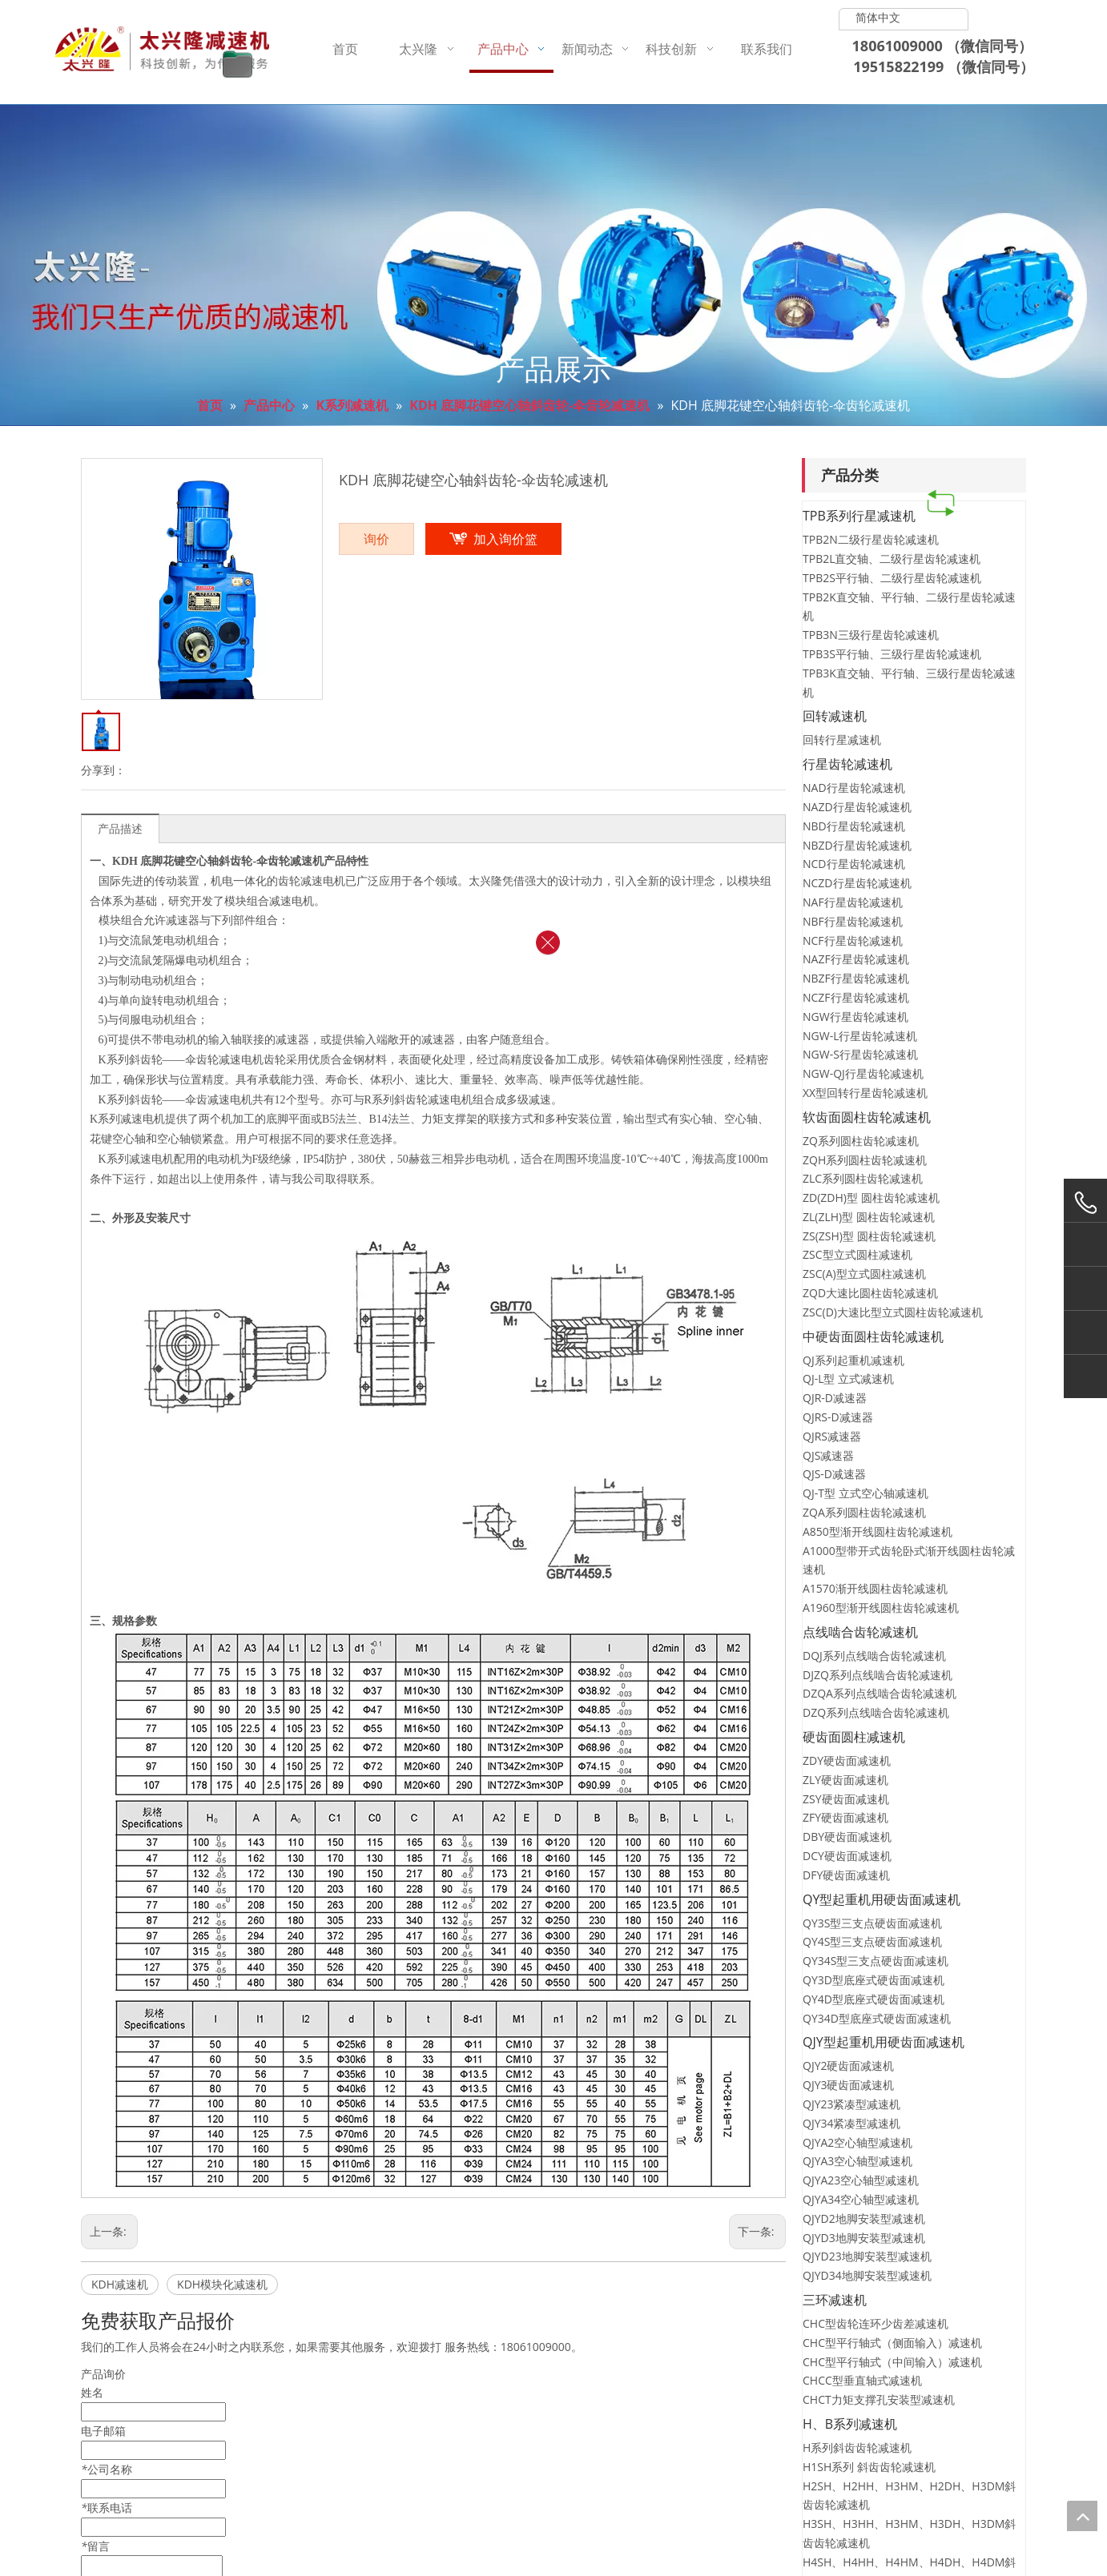 Image resolution: width=1107 pixels, height=2576 pixels. Describe the element at coordinates (237, 63) in the screenshot. I see `open a folder or directory` at that location.